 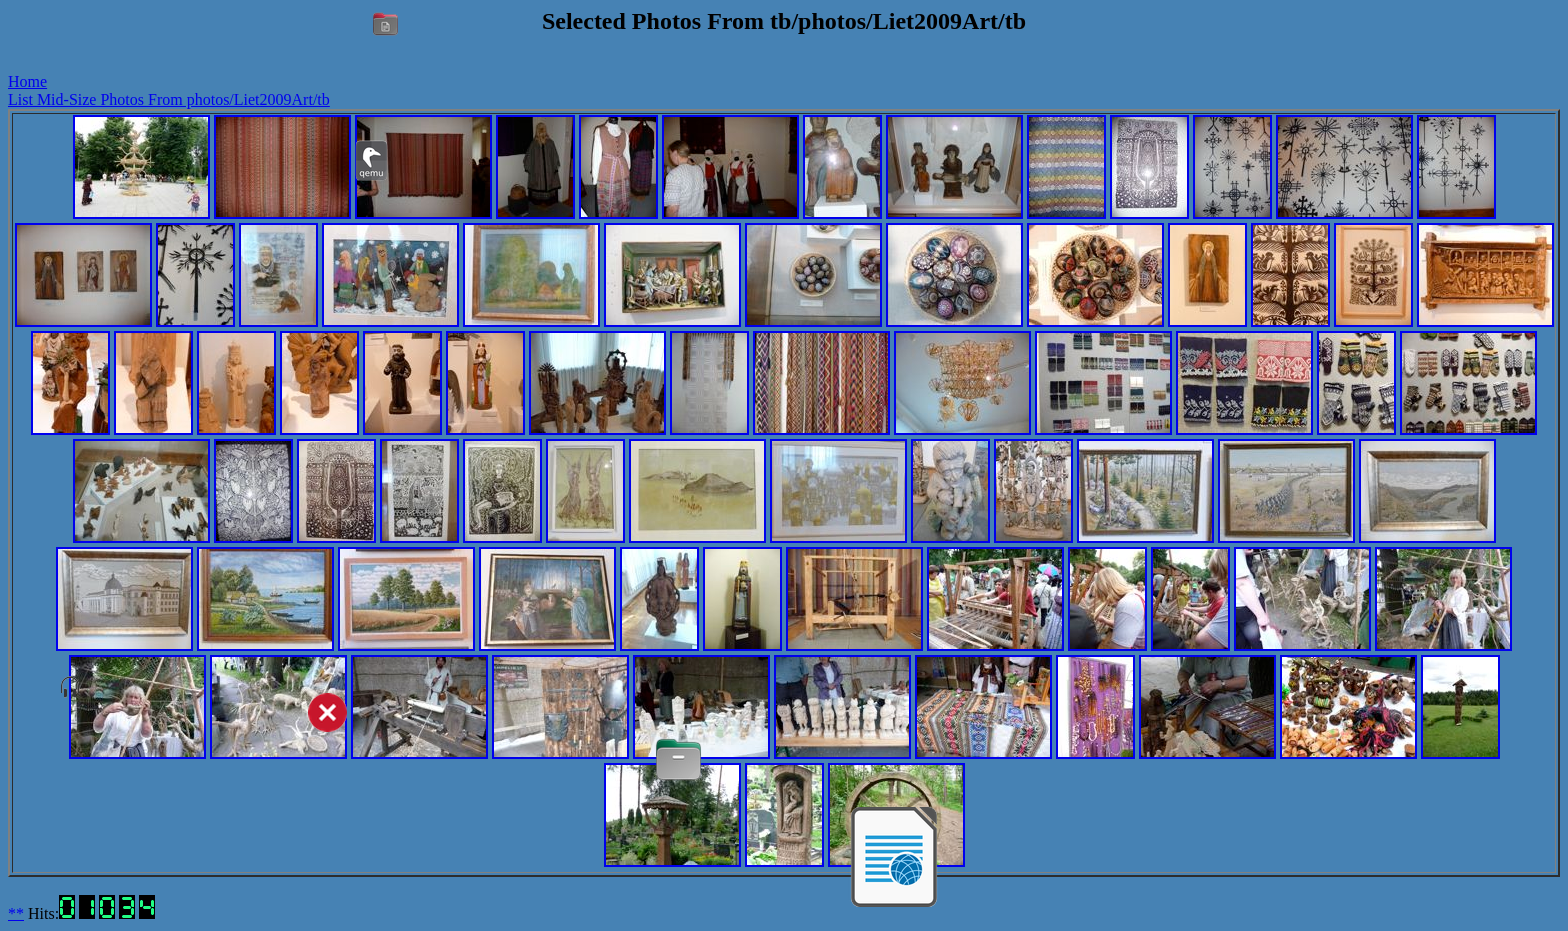 What do you see at coordinates (371, 160) in the screenshot?
I see `qemu virtual disk image file` at bounding box center [371, 160].